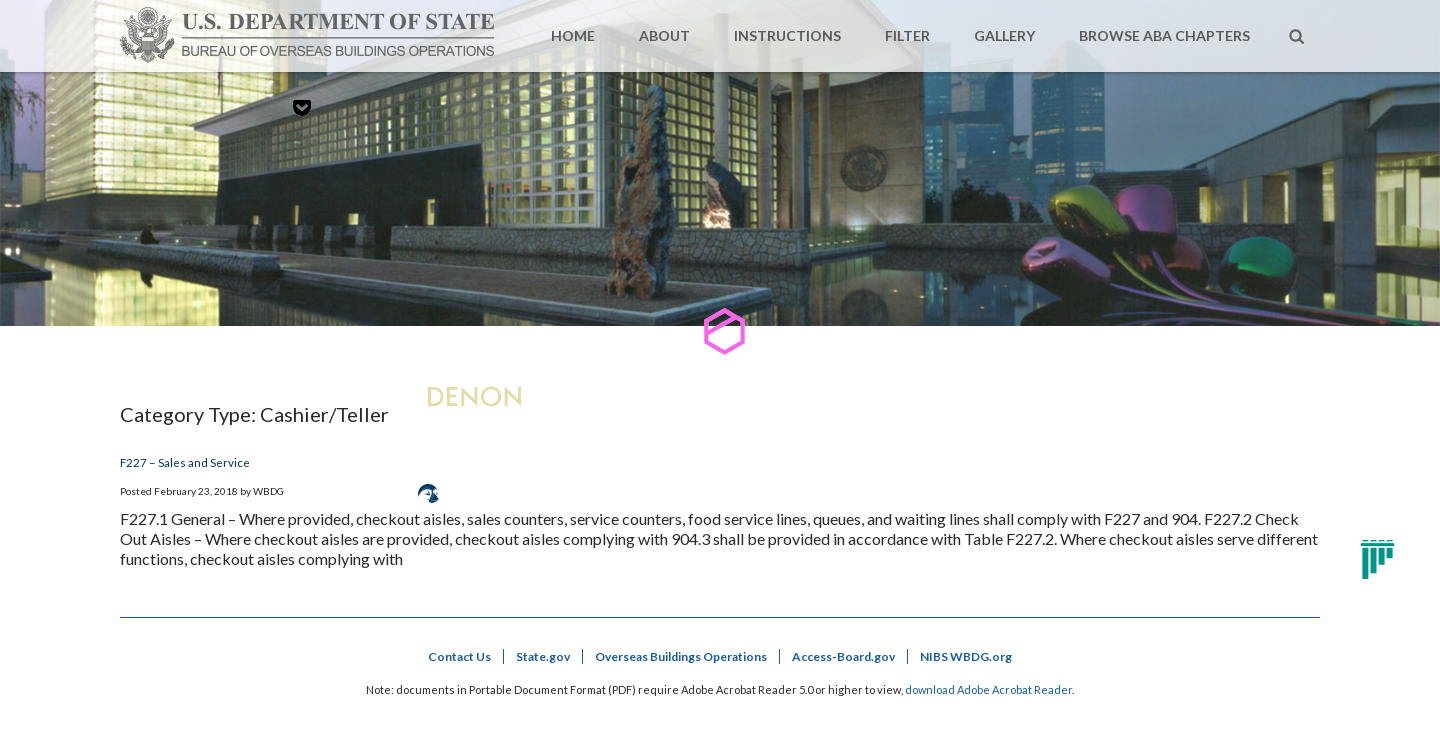  What do you see at coordinates (1377, 559) in the screenshot?
I see `pytest testing framework logo` at bounding box center [1377, 559].